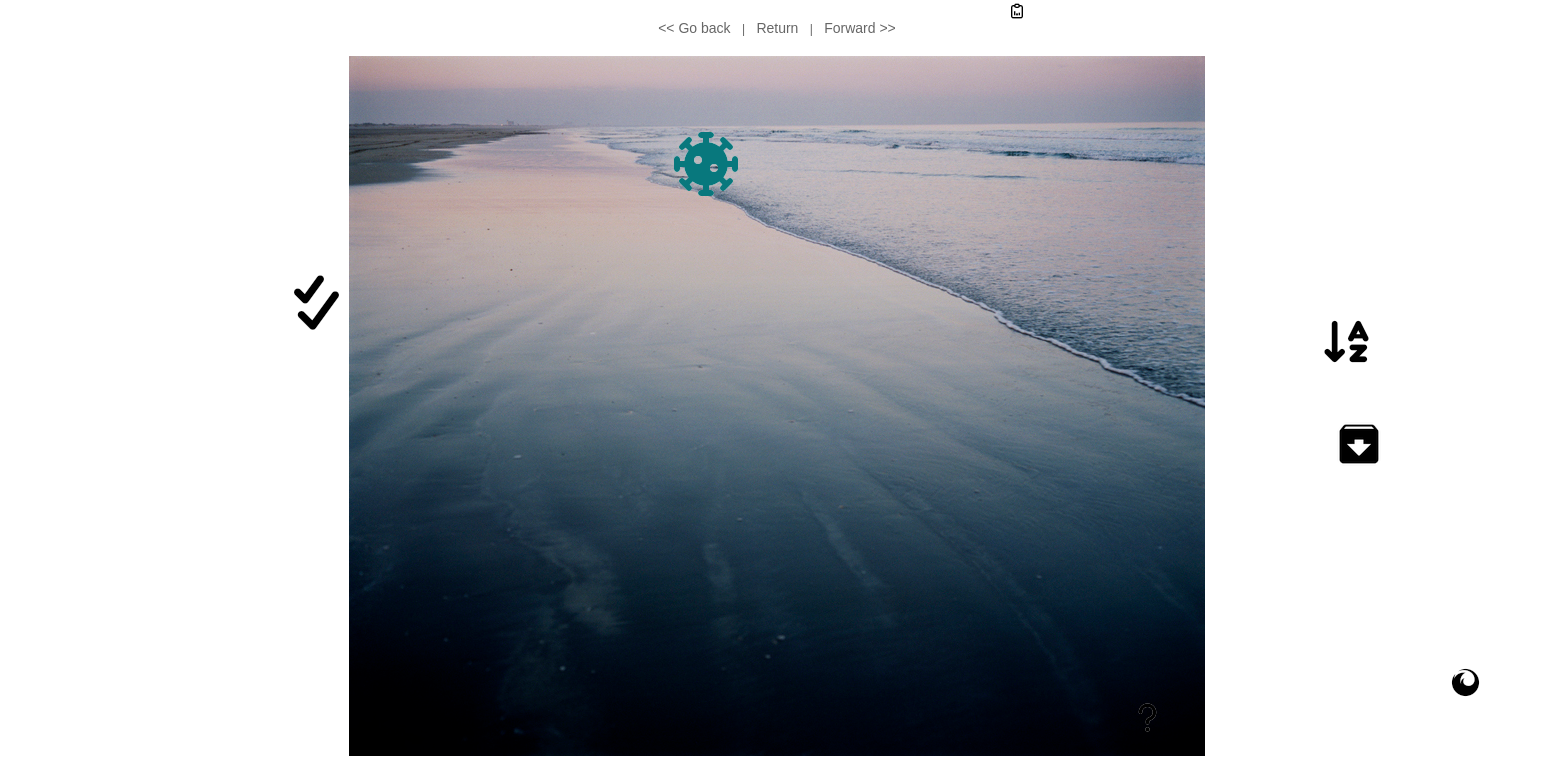 This screenshot has width=1554, height=768. Describe the element at coordinates (1147, 717) in the screenshot. I see `access help or support` at that location.